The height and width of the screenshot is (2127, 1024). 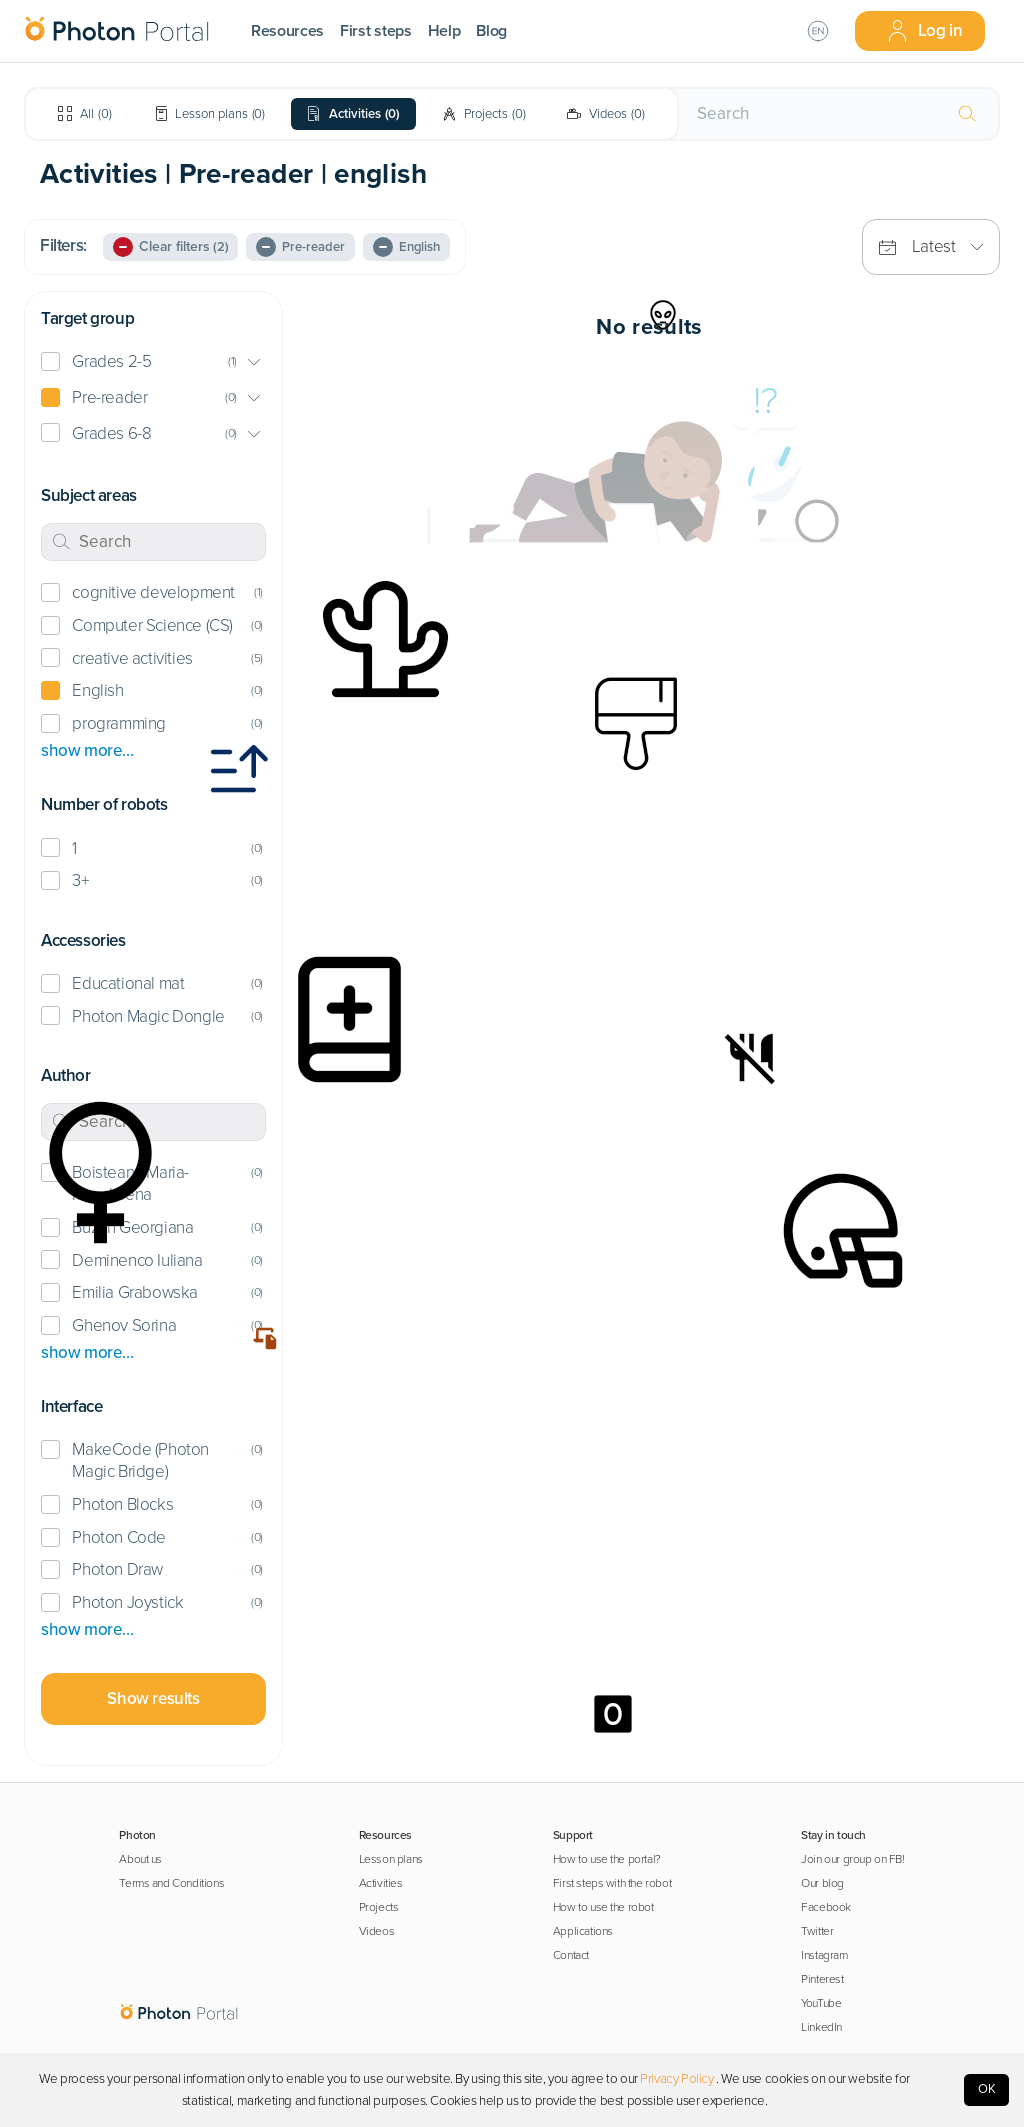 What do you see at coordinates (265, 1338) in the screenshot?
I see `access files on your computer` at bounding box center [265, 1338].